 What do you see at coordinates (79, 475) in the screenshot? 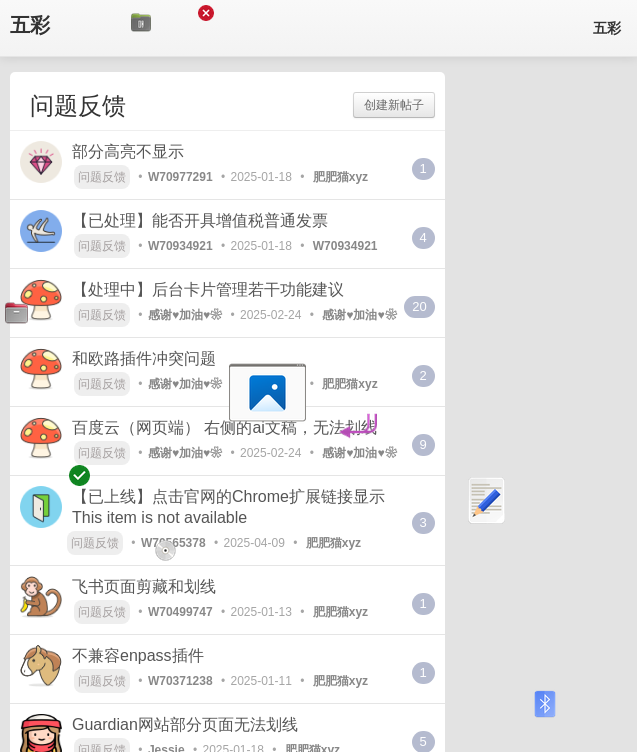
I see `confirm or accept an action` at bounding box center [79, 475].